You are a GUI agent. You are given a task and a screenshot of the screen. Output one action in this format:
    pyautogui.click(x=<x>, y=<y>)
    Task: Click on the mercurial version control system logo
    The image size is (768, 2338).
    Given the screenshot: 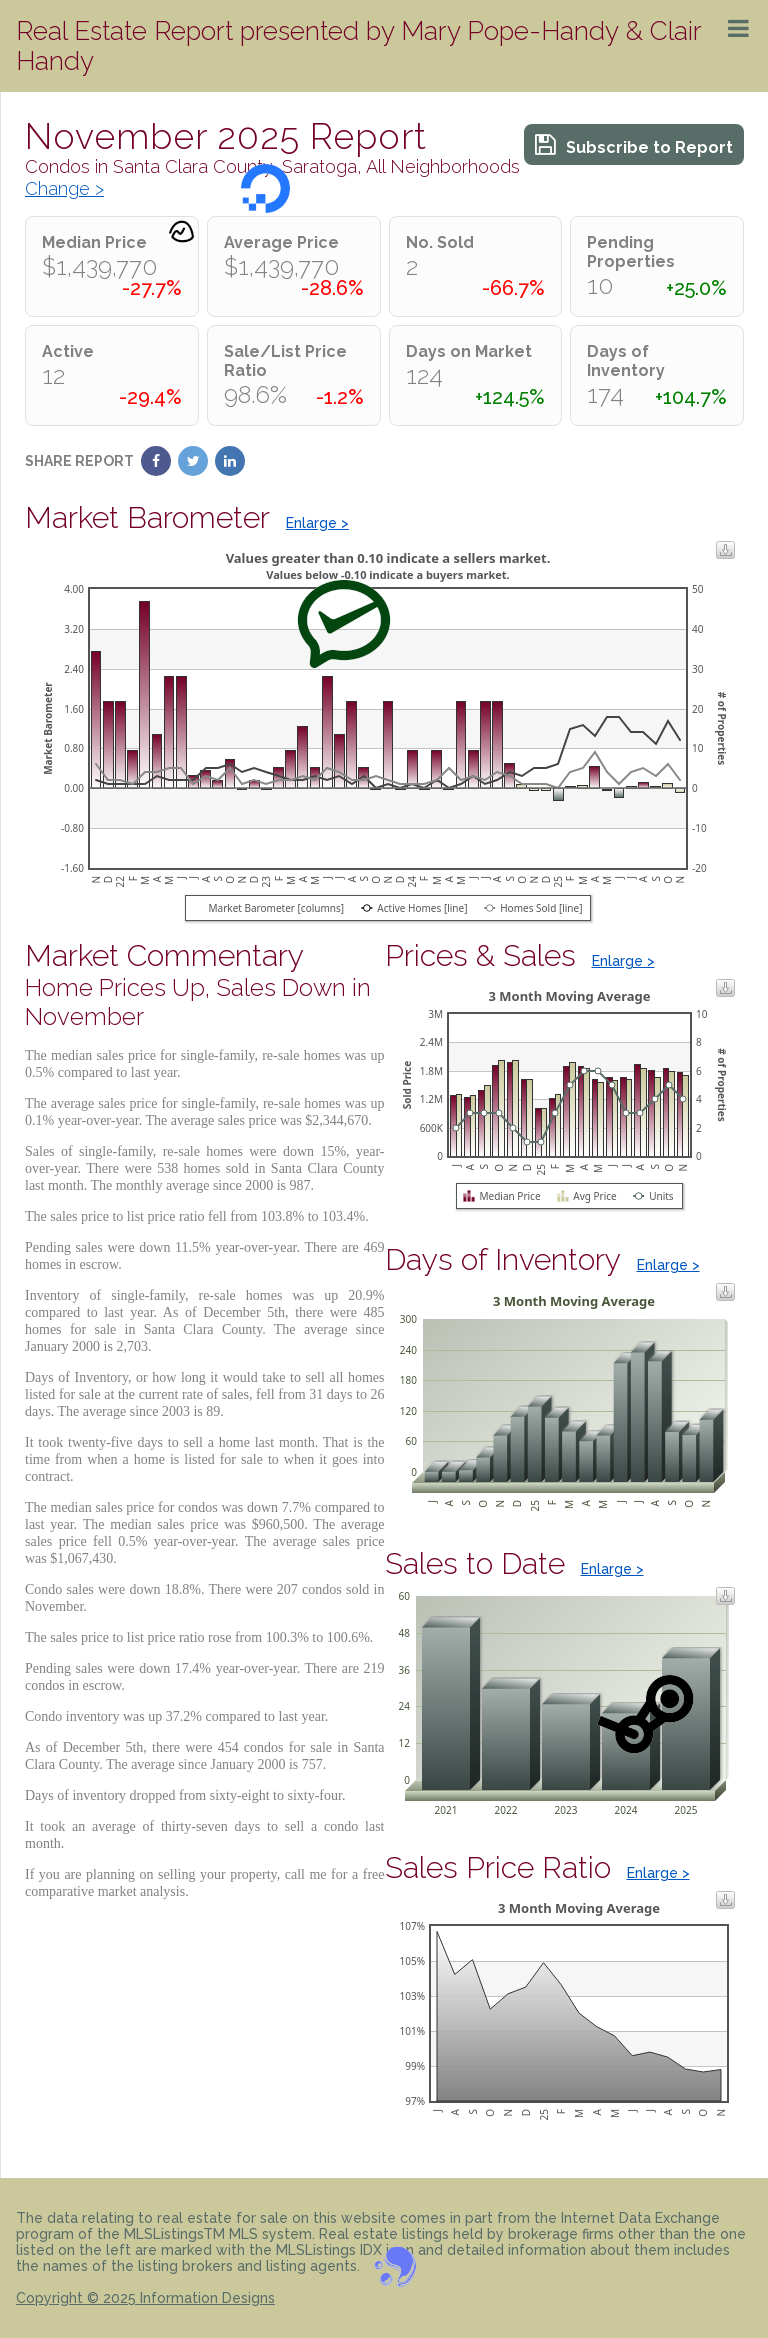 What is the action you would take?
    pyautogui.click(x=395, y=2267)
    